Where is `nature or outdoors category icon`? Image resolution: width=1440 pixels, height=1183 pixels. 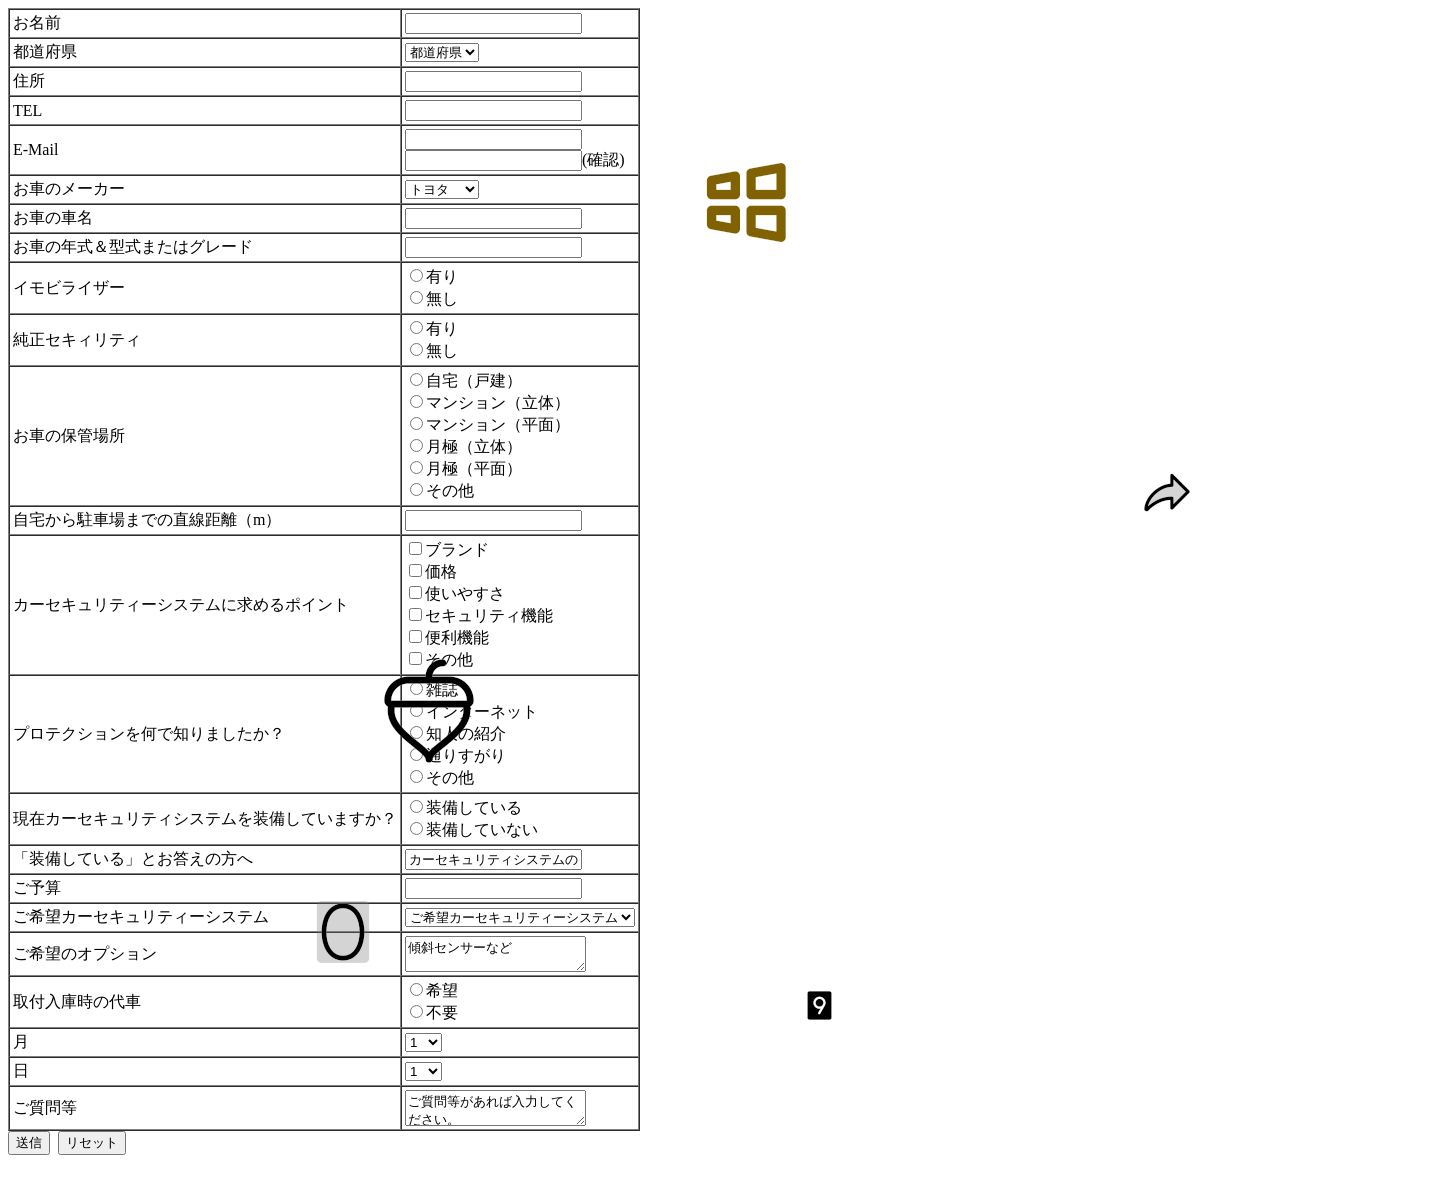 nature or outdoors category icon is located at coordinates (429, 711).